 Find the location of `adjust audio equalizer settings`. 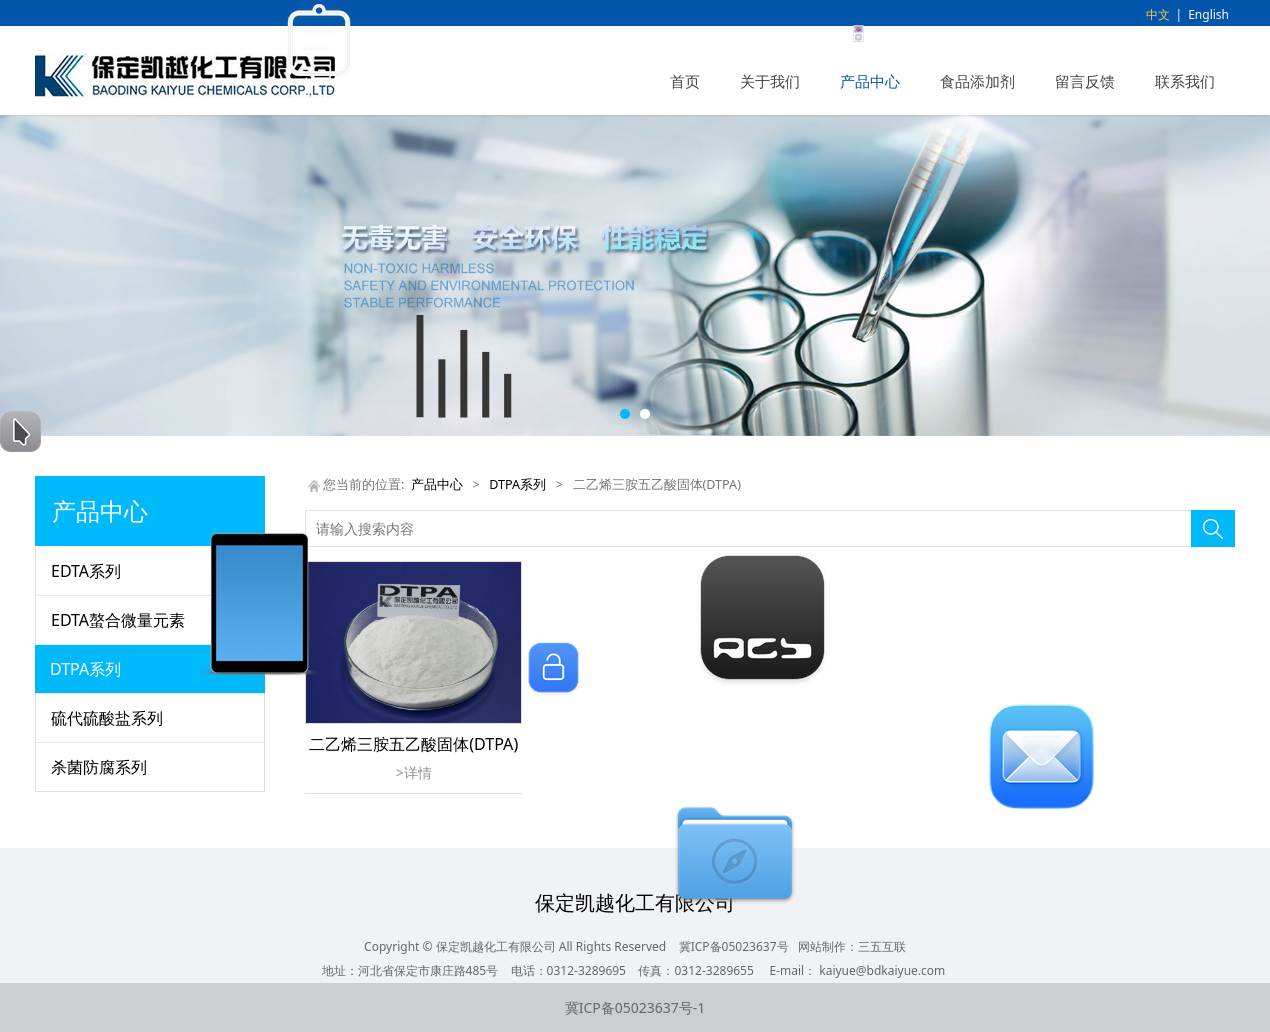

adjust audio equalizer settings is located at coordinates (467, 366).